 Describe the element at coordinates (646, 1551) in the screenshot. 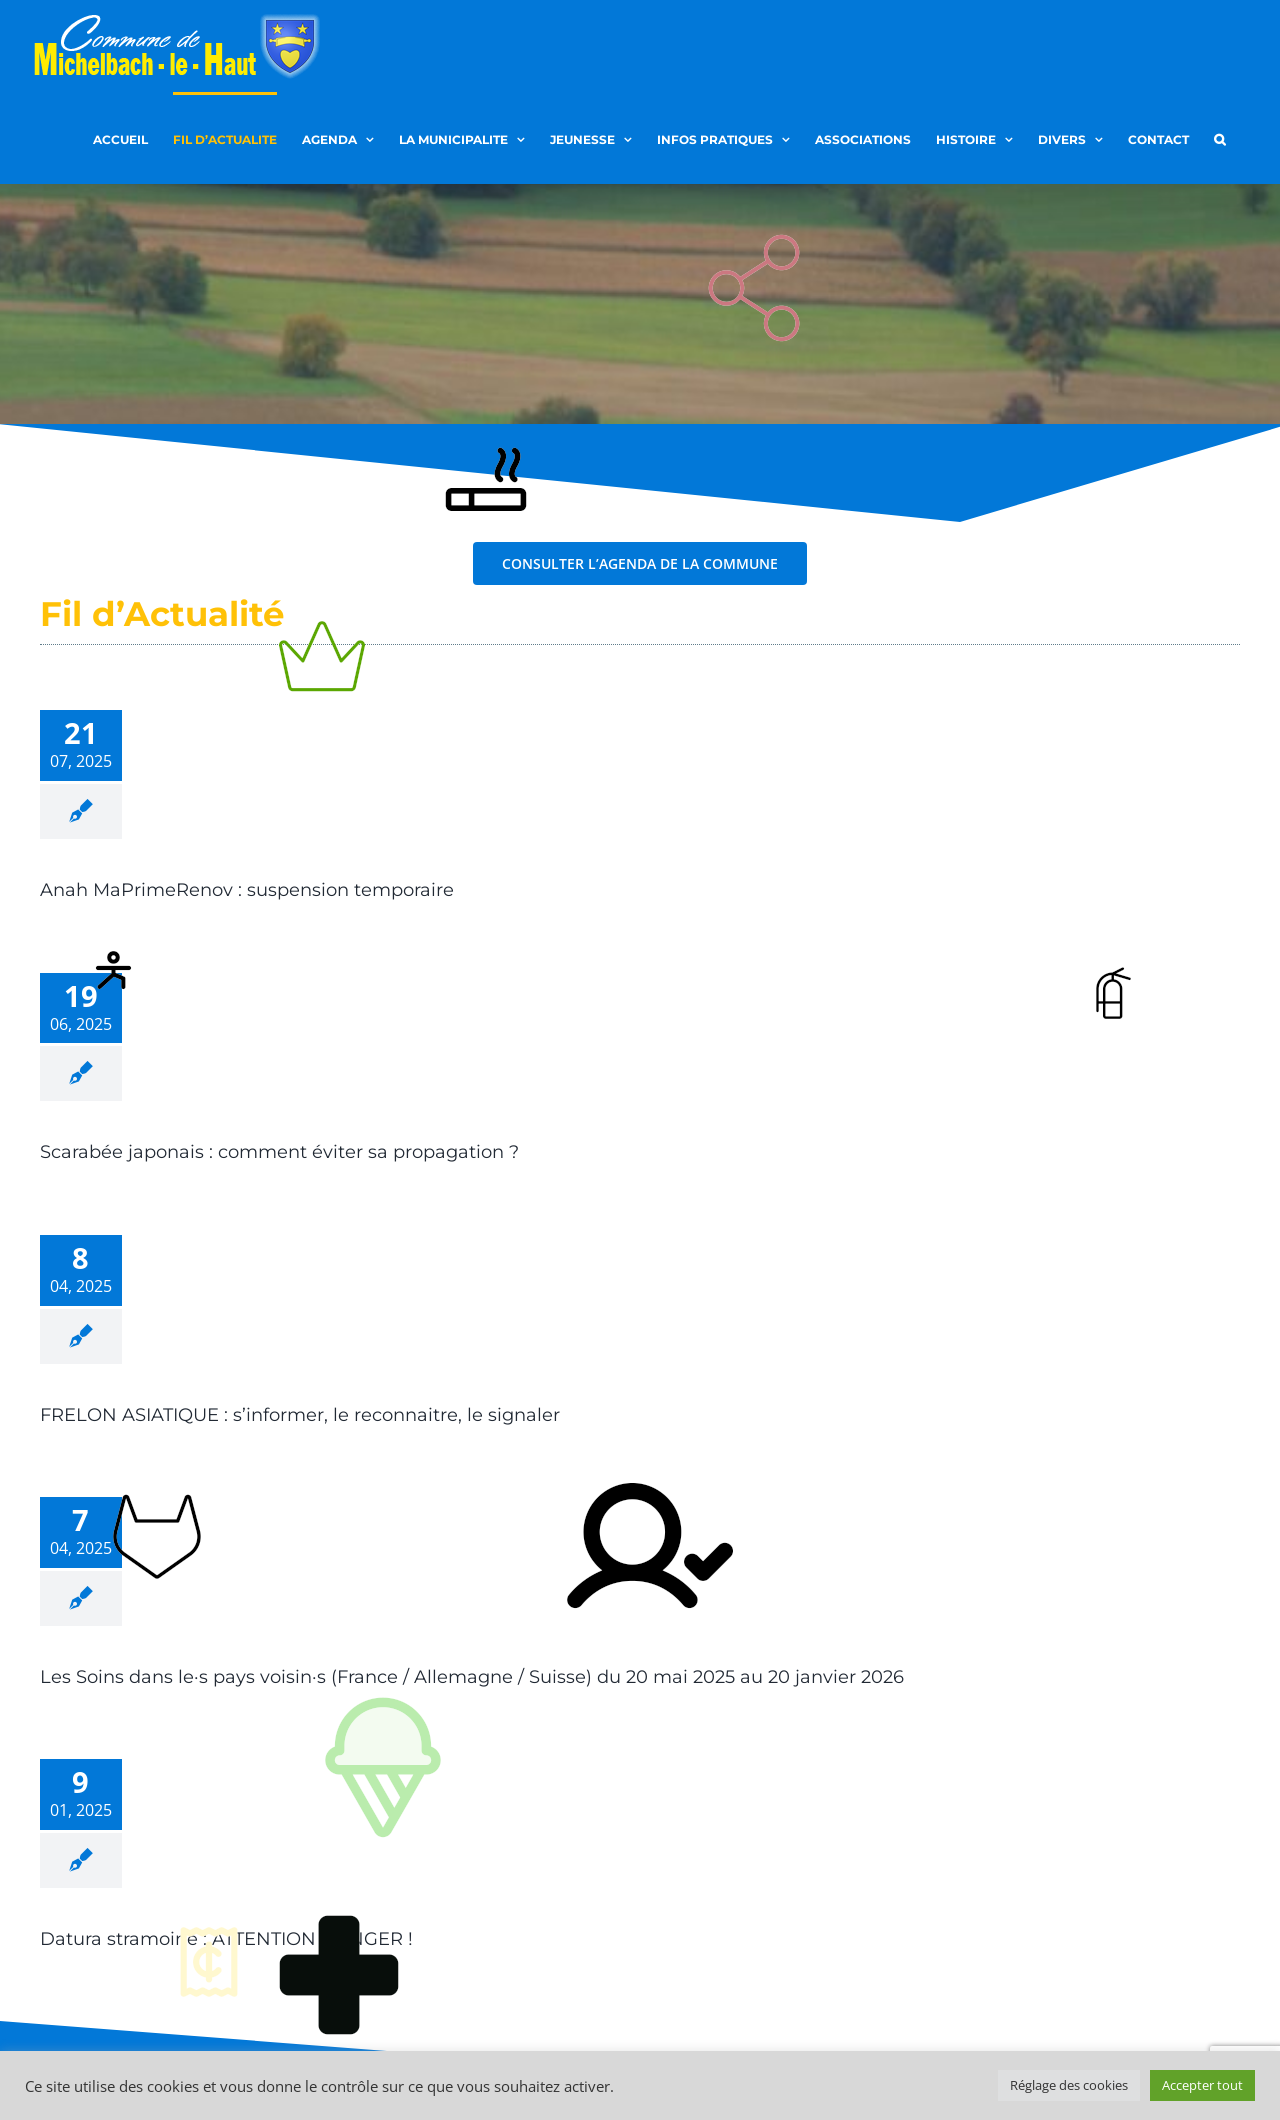

I see `user verified or approved` at that location.